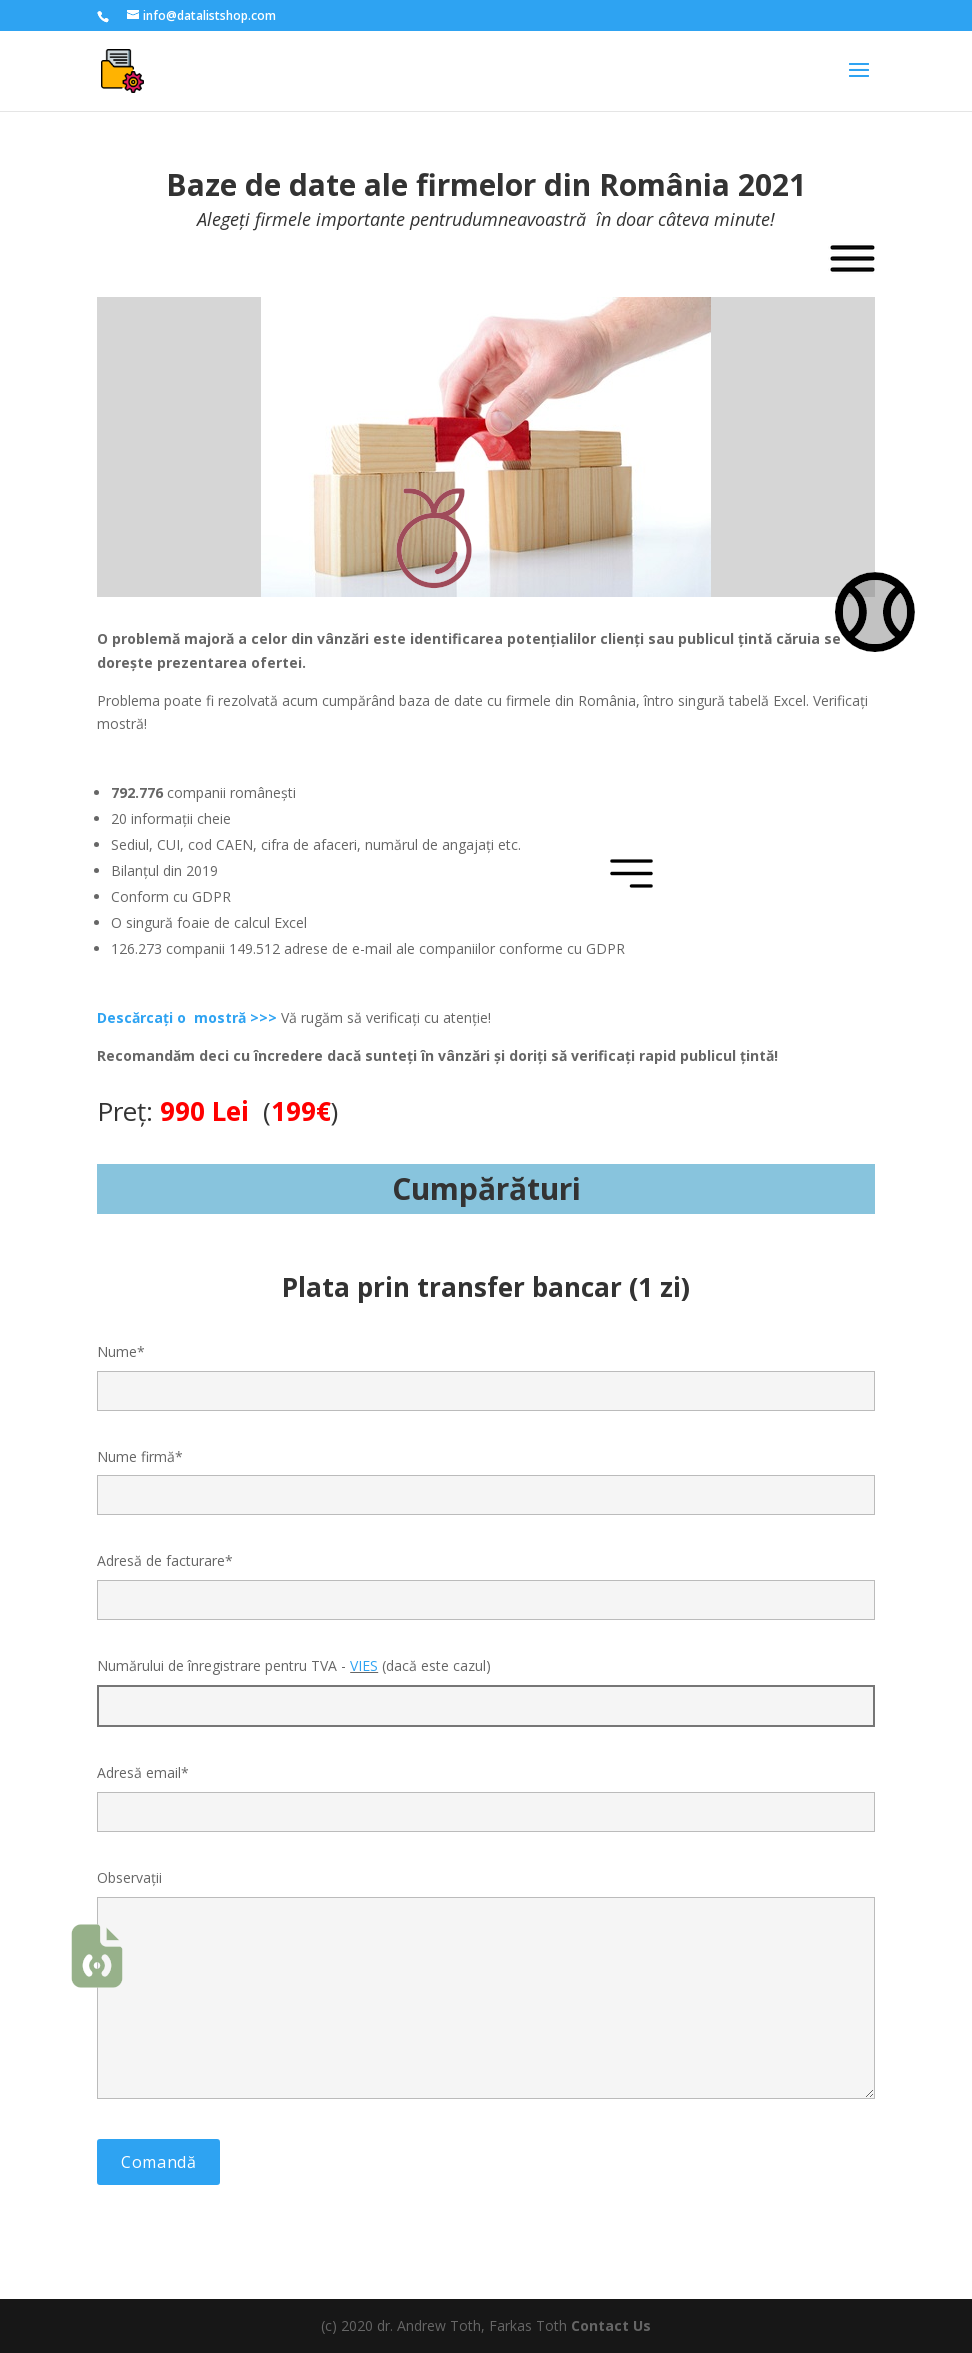 Image resolution: width=972 pixels, height=2353 pixels. Describe the element at coordinates (875, 612) in the screenshot. I see `access baseball scores and updates` at that location.